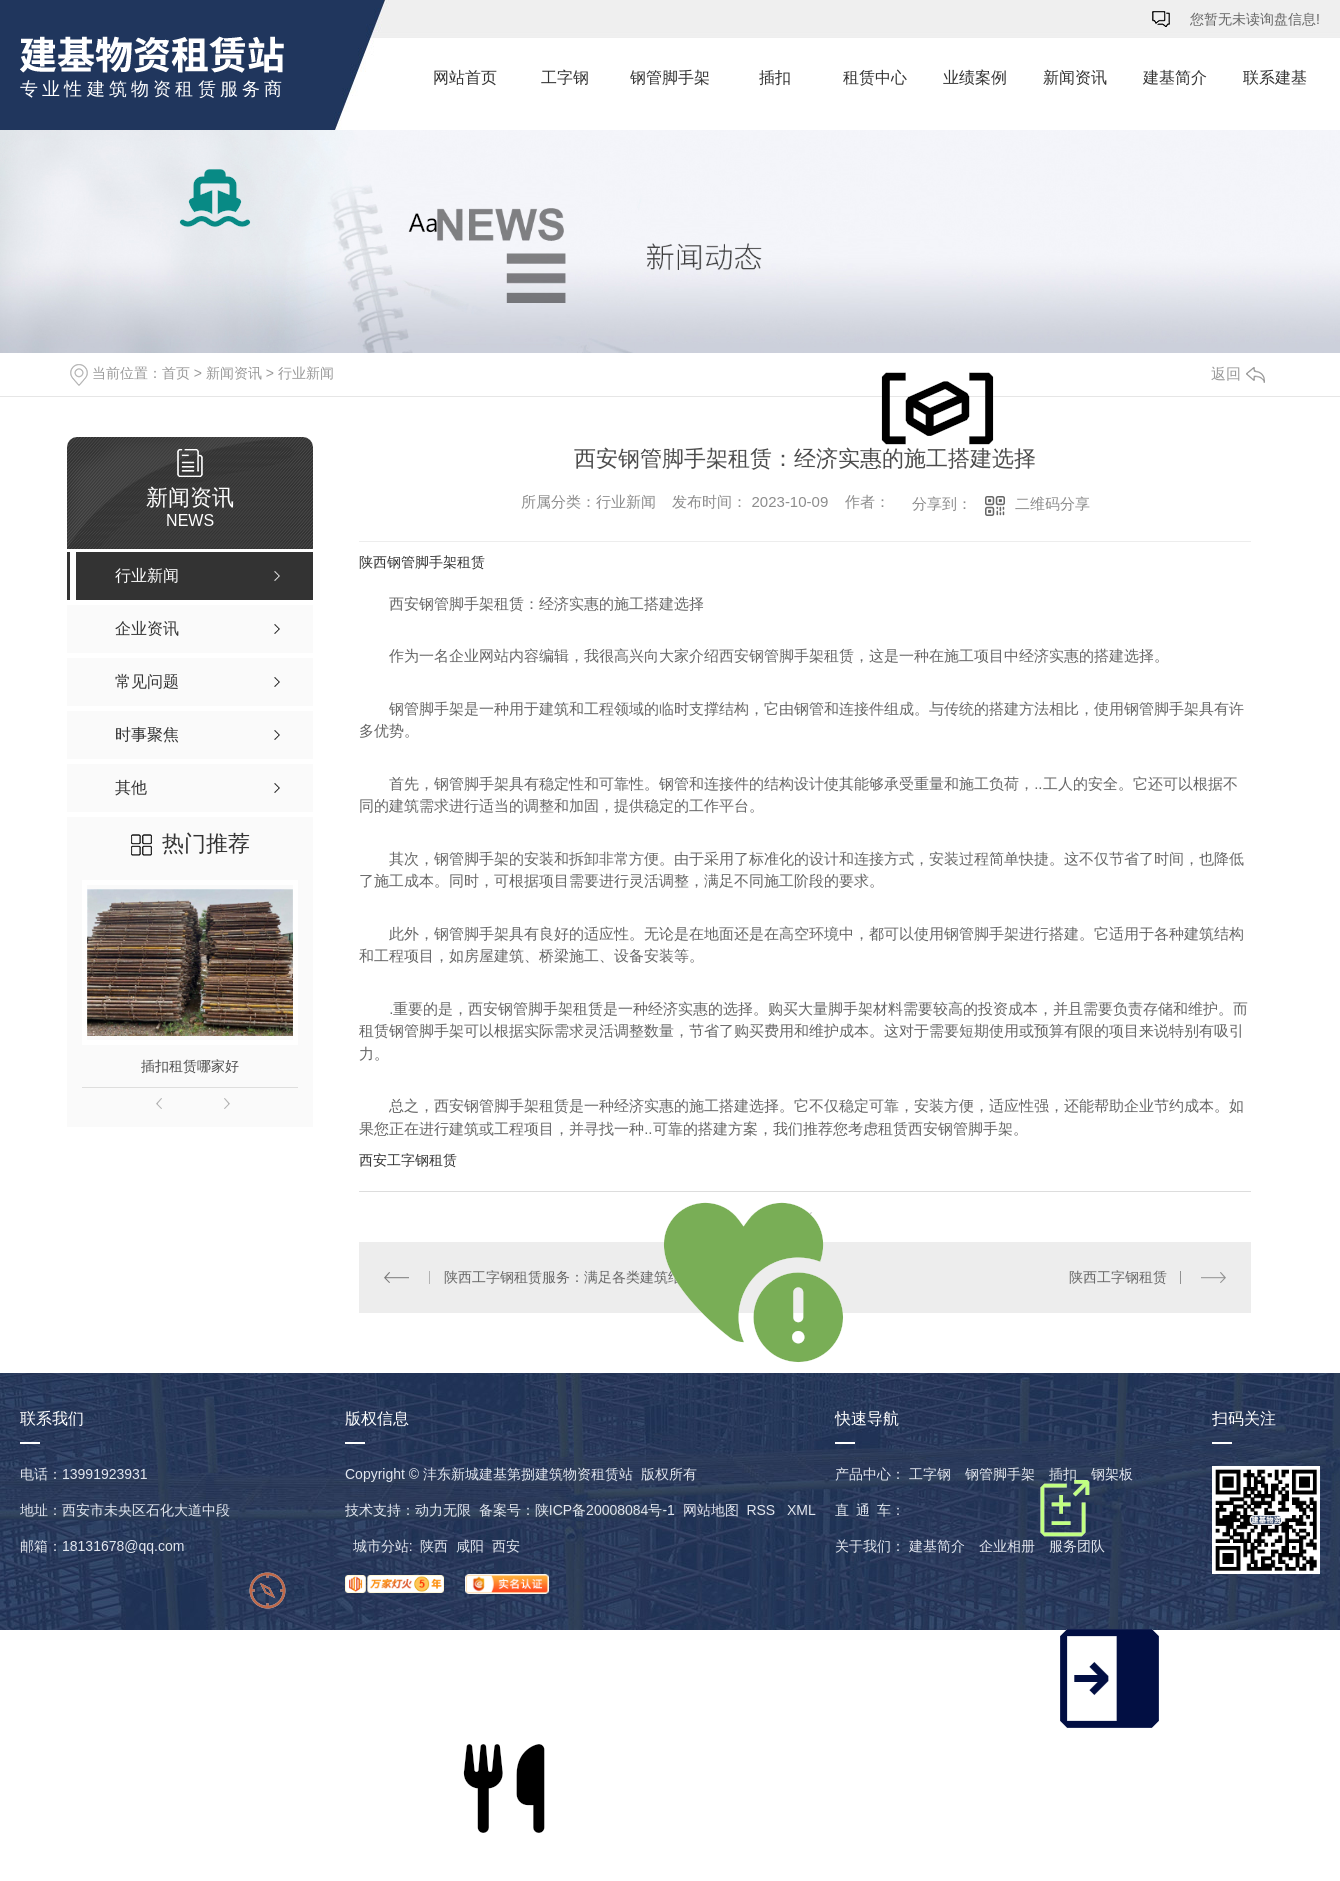 Image resolution: width=1340 pixels, height=1881 pixels. What do you see at coordinates (1109, 1678) in the screenshot?
I see `dock panel to the right side of the editor` at bounding box center [1109, 1678].